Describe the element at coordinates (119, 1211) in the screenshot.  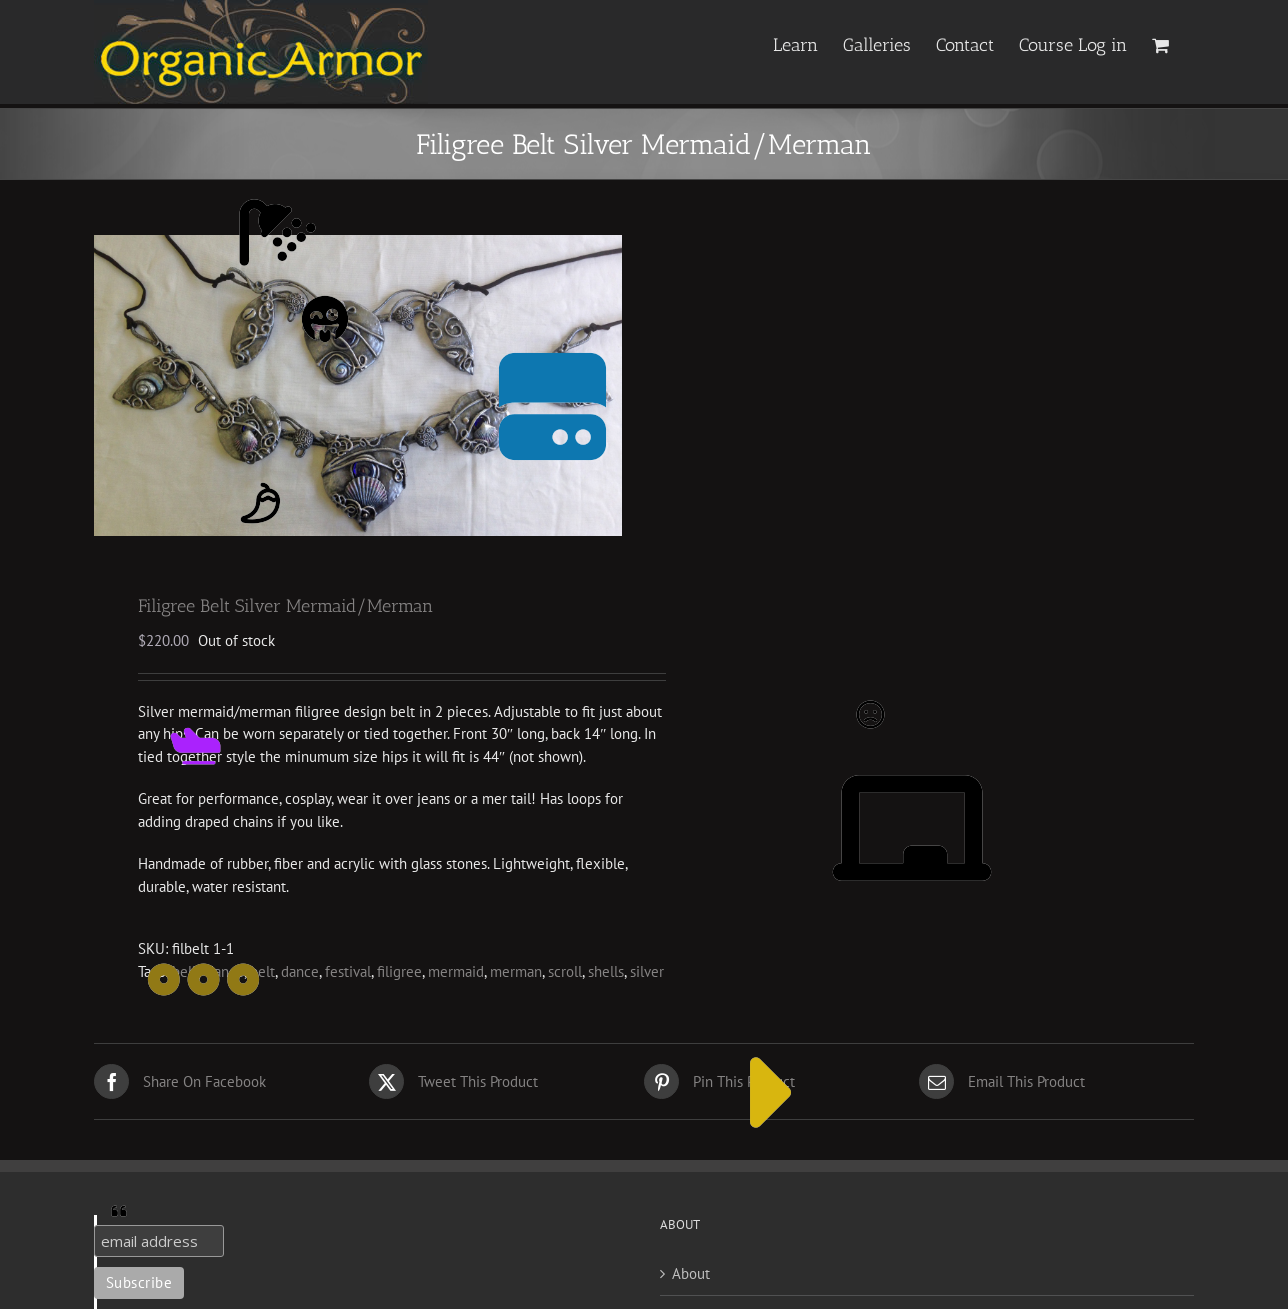
I see `insert a block quote` at that location.